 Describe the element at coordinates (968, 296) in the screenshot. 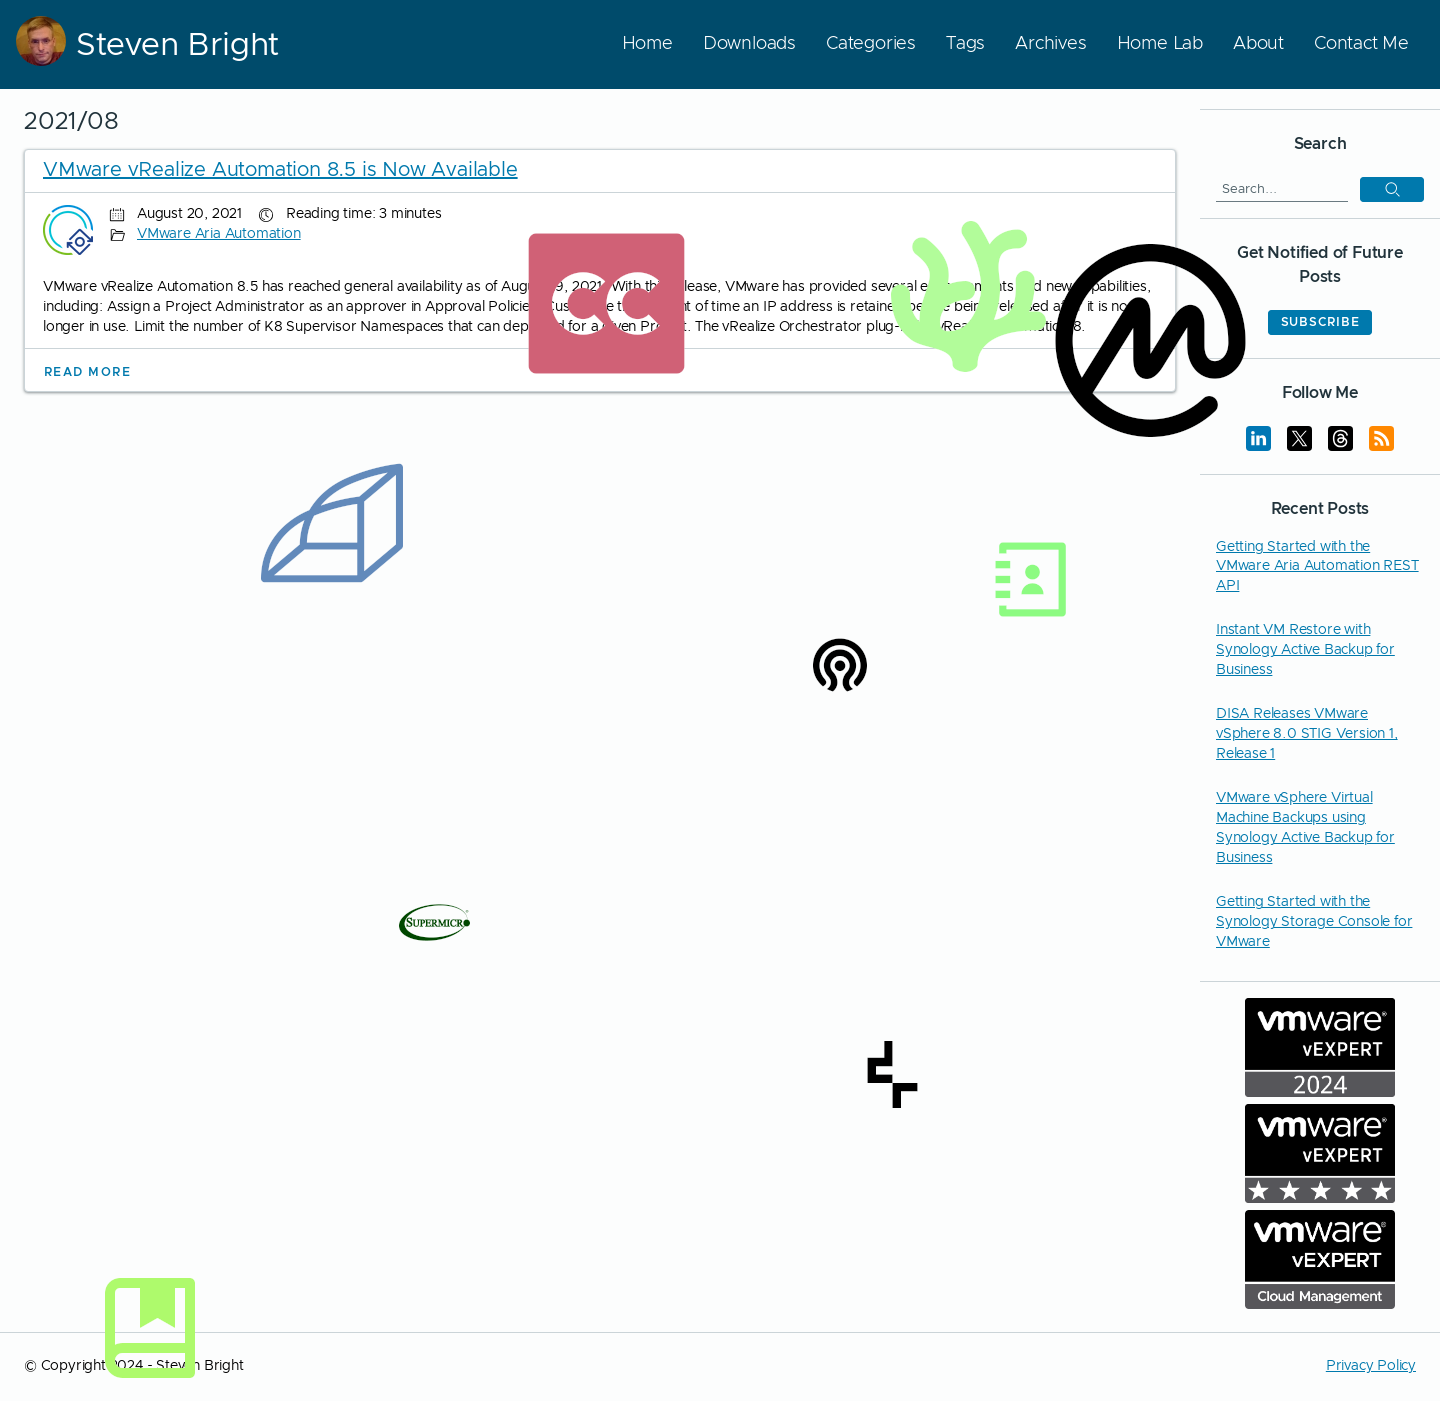

I see `open VSCodium application` at that location.